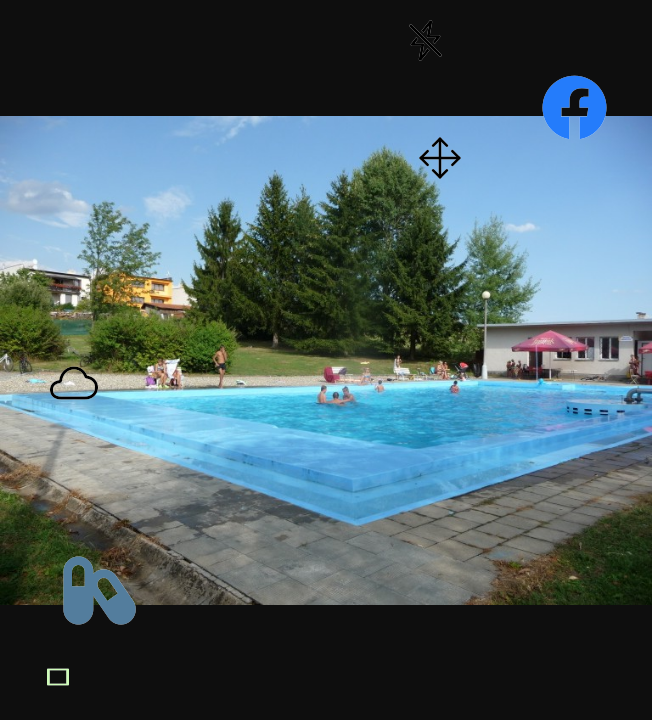  Describe the element at coordinates (97, 590) in the screenshot. I see `access medication or pharmacy features` at that location.